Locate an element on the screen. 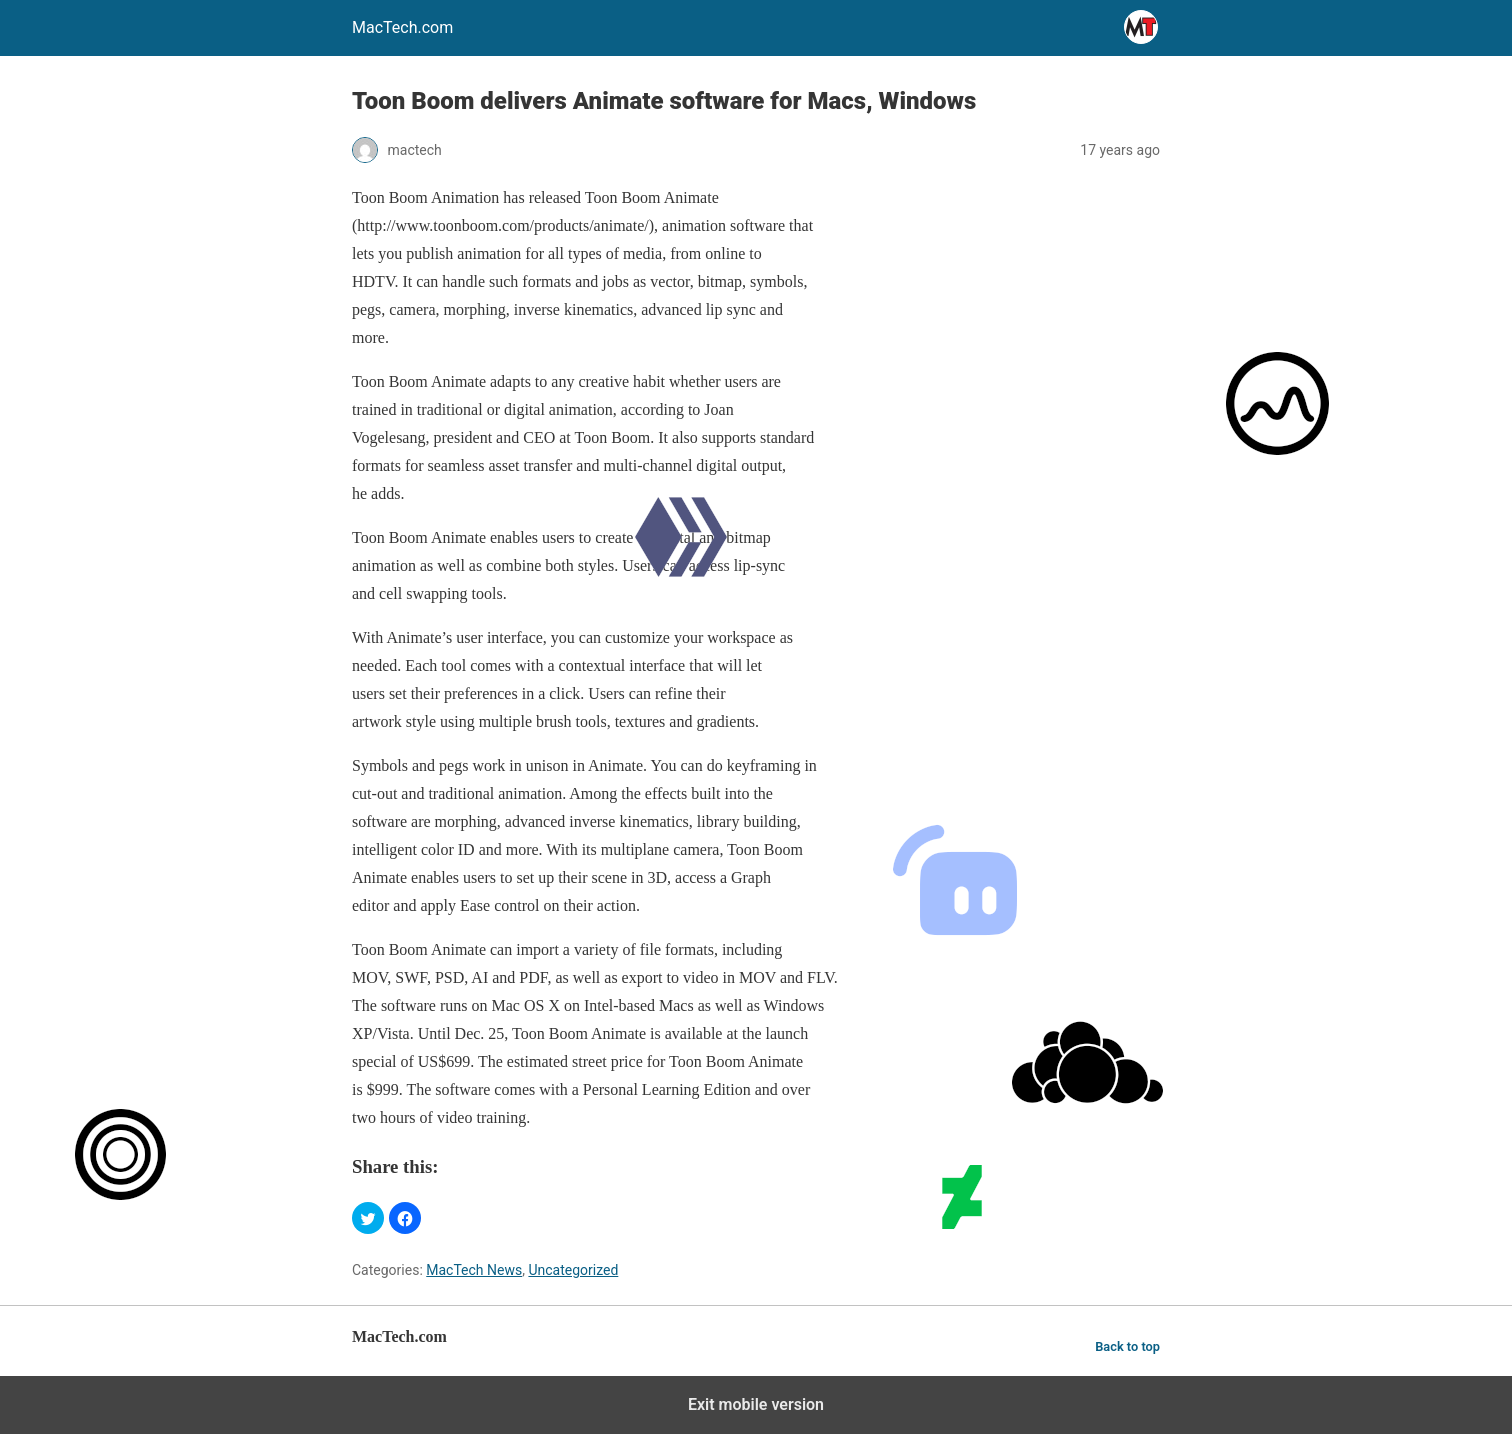 The width and height of the screenshot is (1512, 1434). open zen browser is located at coordinates (120, 1154).